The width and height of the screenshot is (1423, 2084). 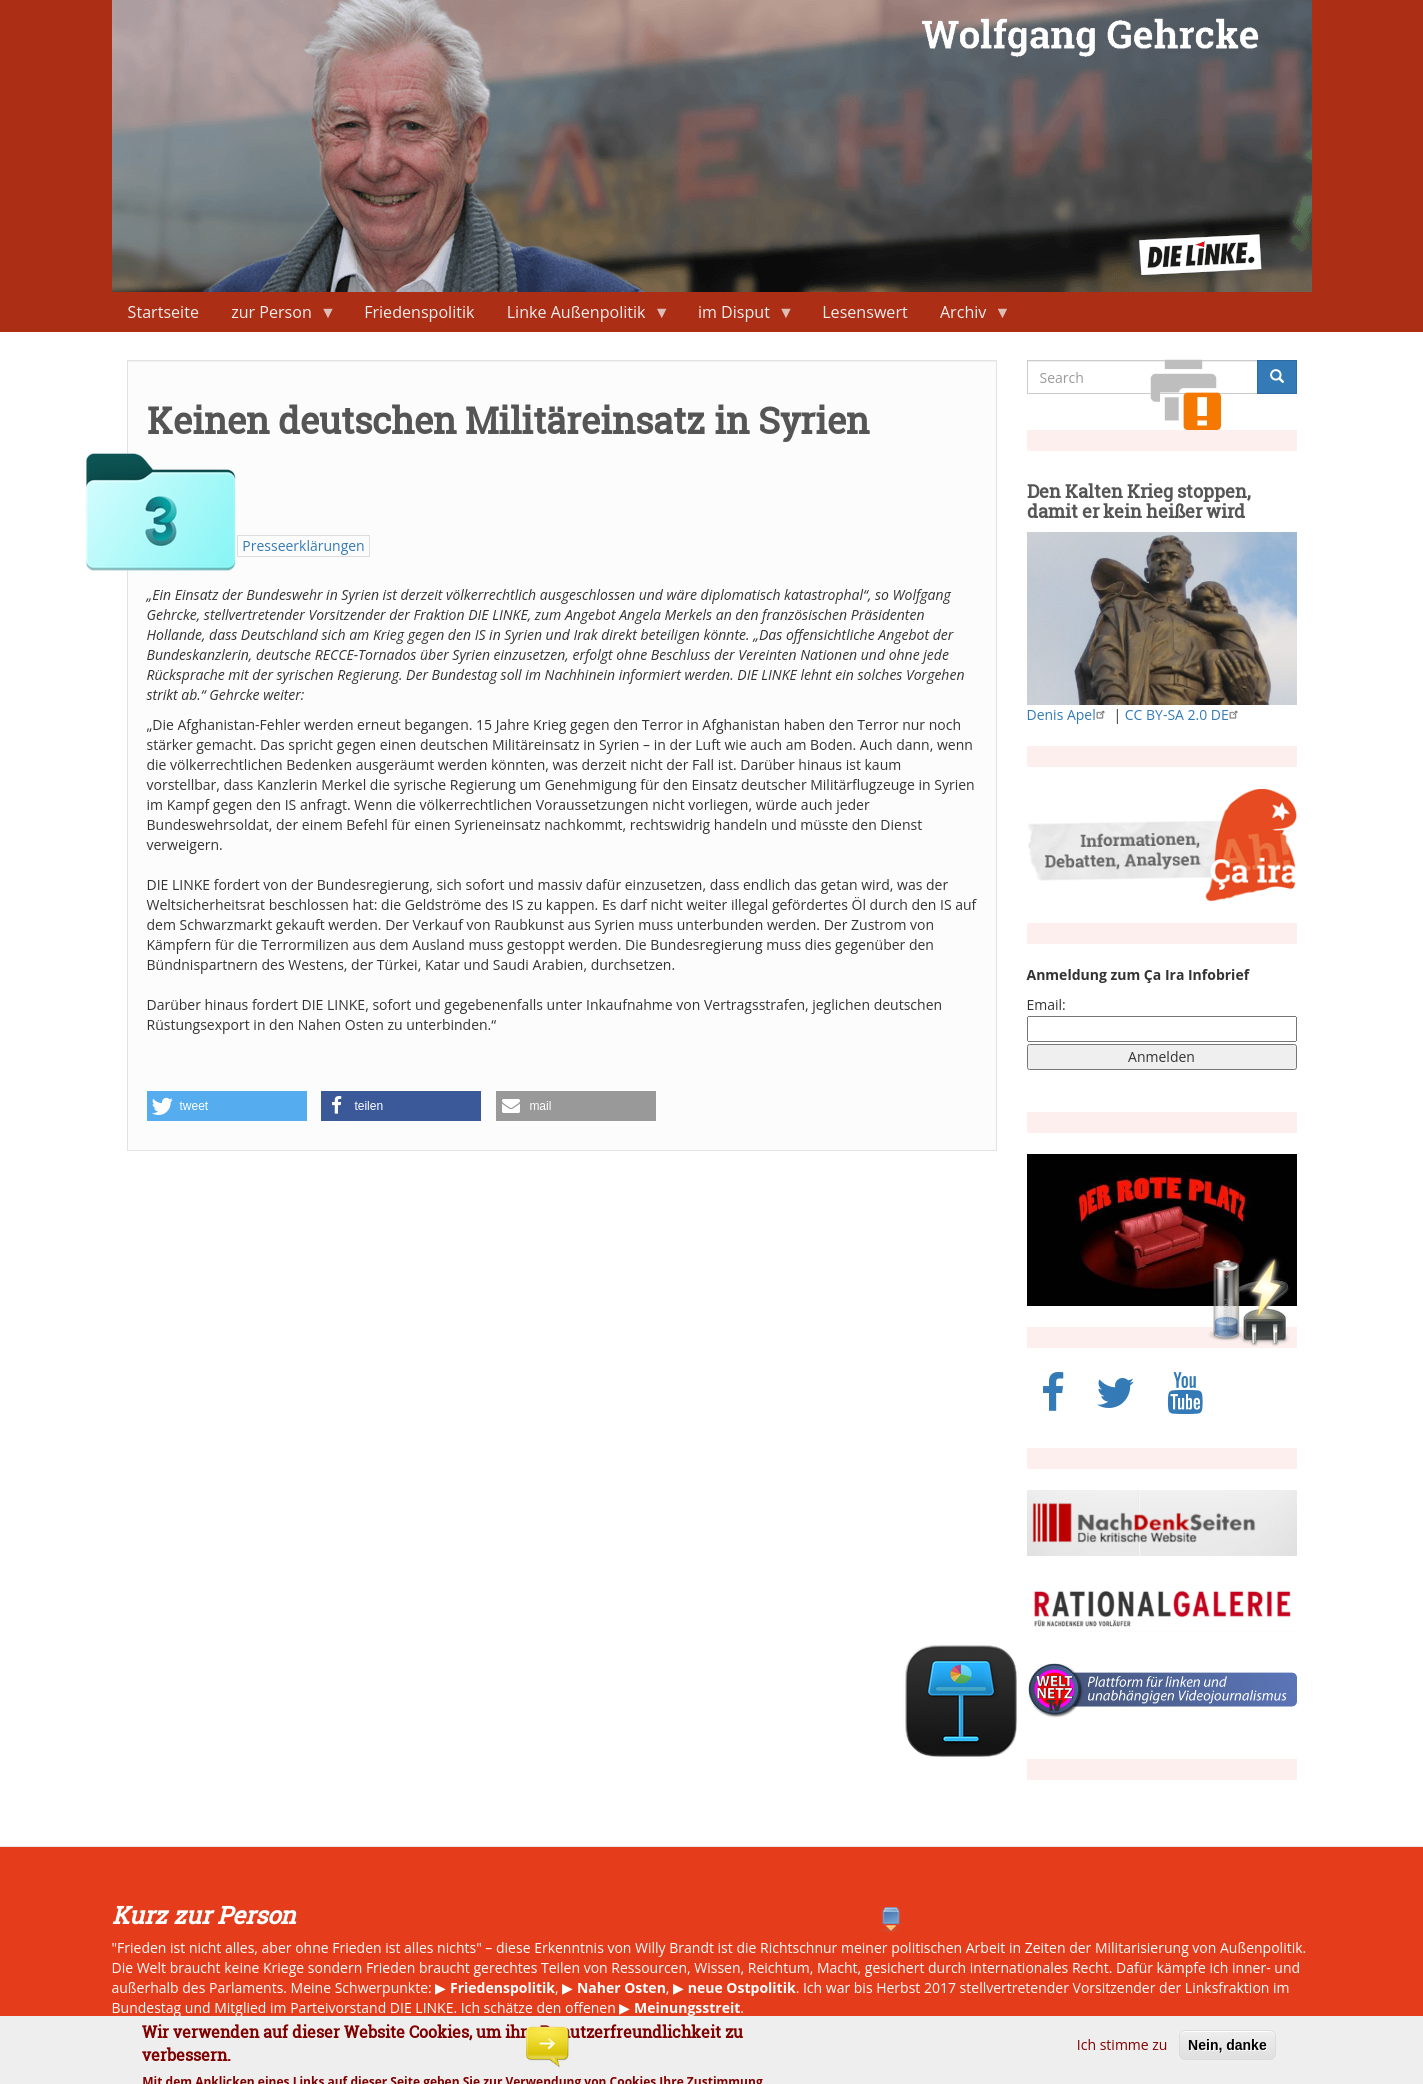 I want to click on indicates a printer warning or issue, so click(x=1183, y=392).